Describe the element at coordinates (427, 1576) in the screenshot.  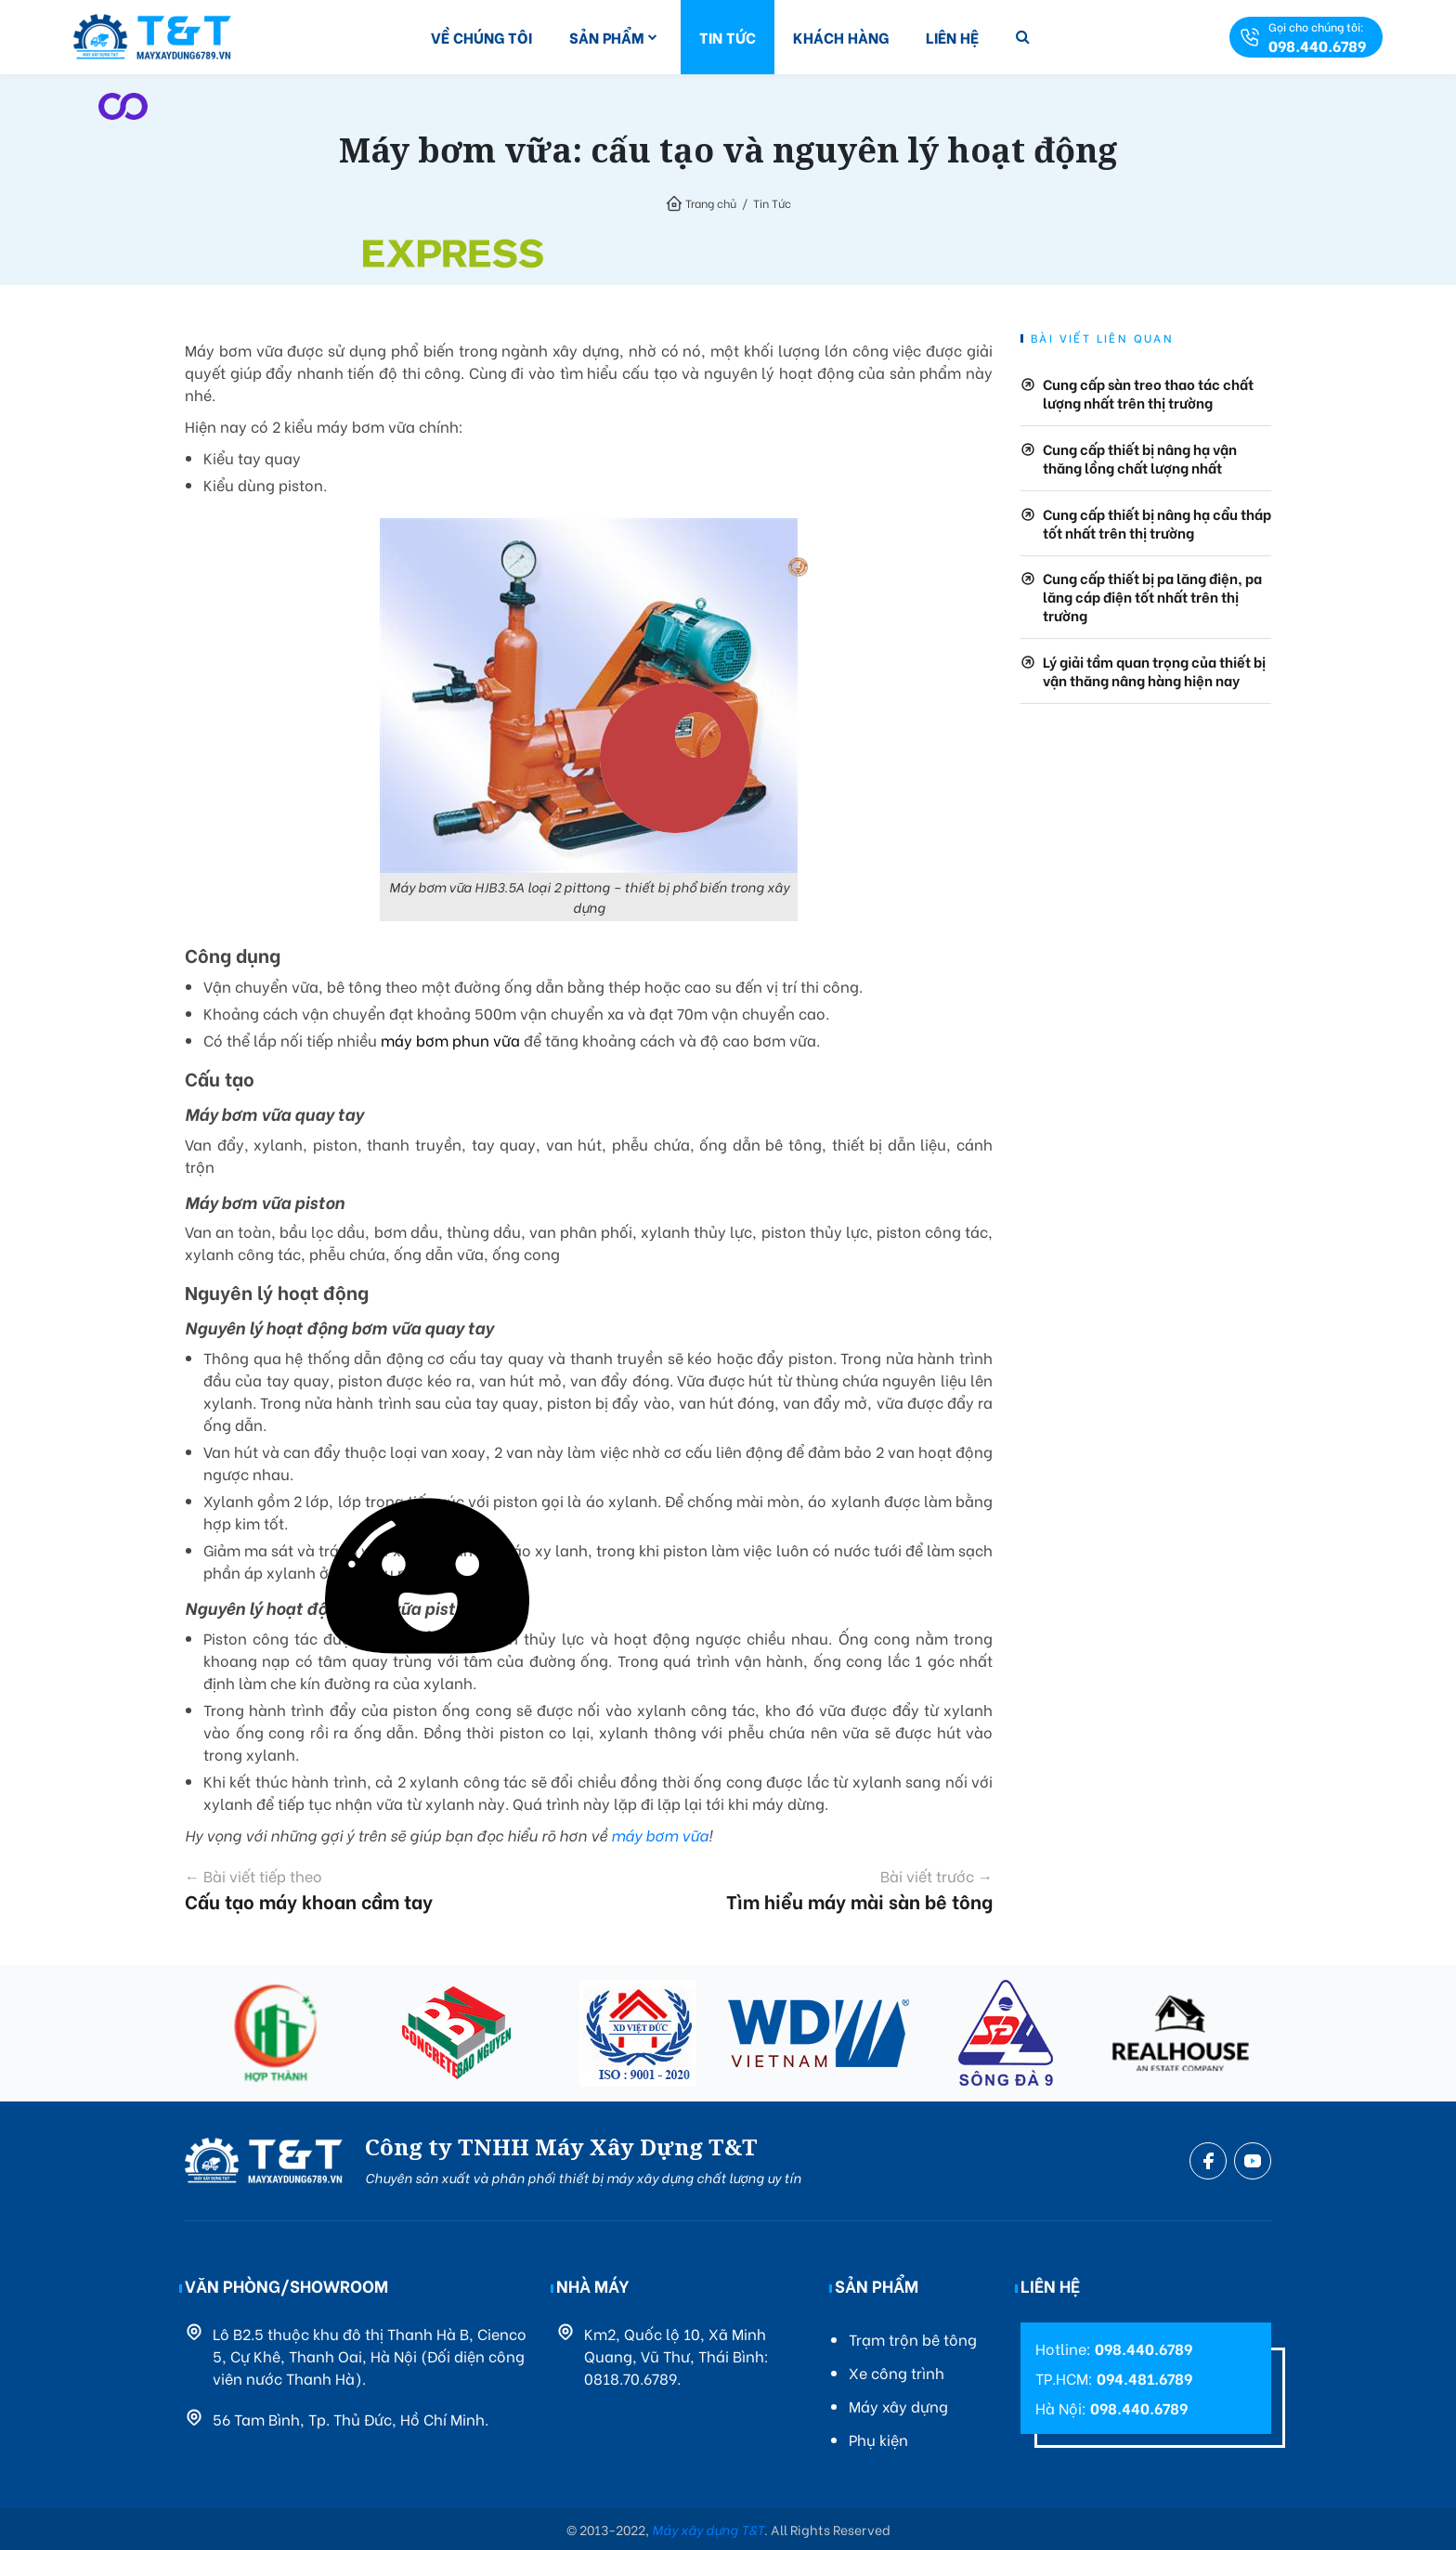
I see `docsify documentation platform logo` at that location.